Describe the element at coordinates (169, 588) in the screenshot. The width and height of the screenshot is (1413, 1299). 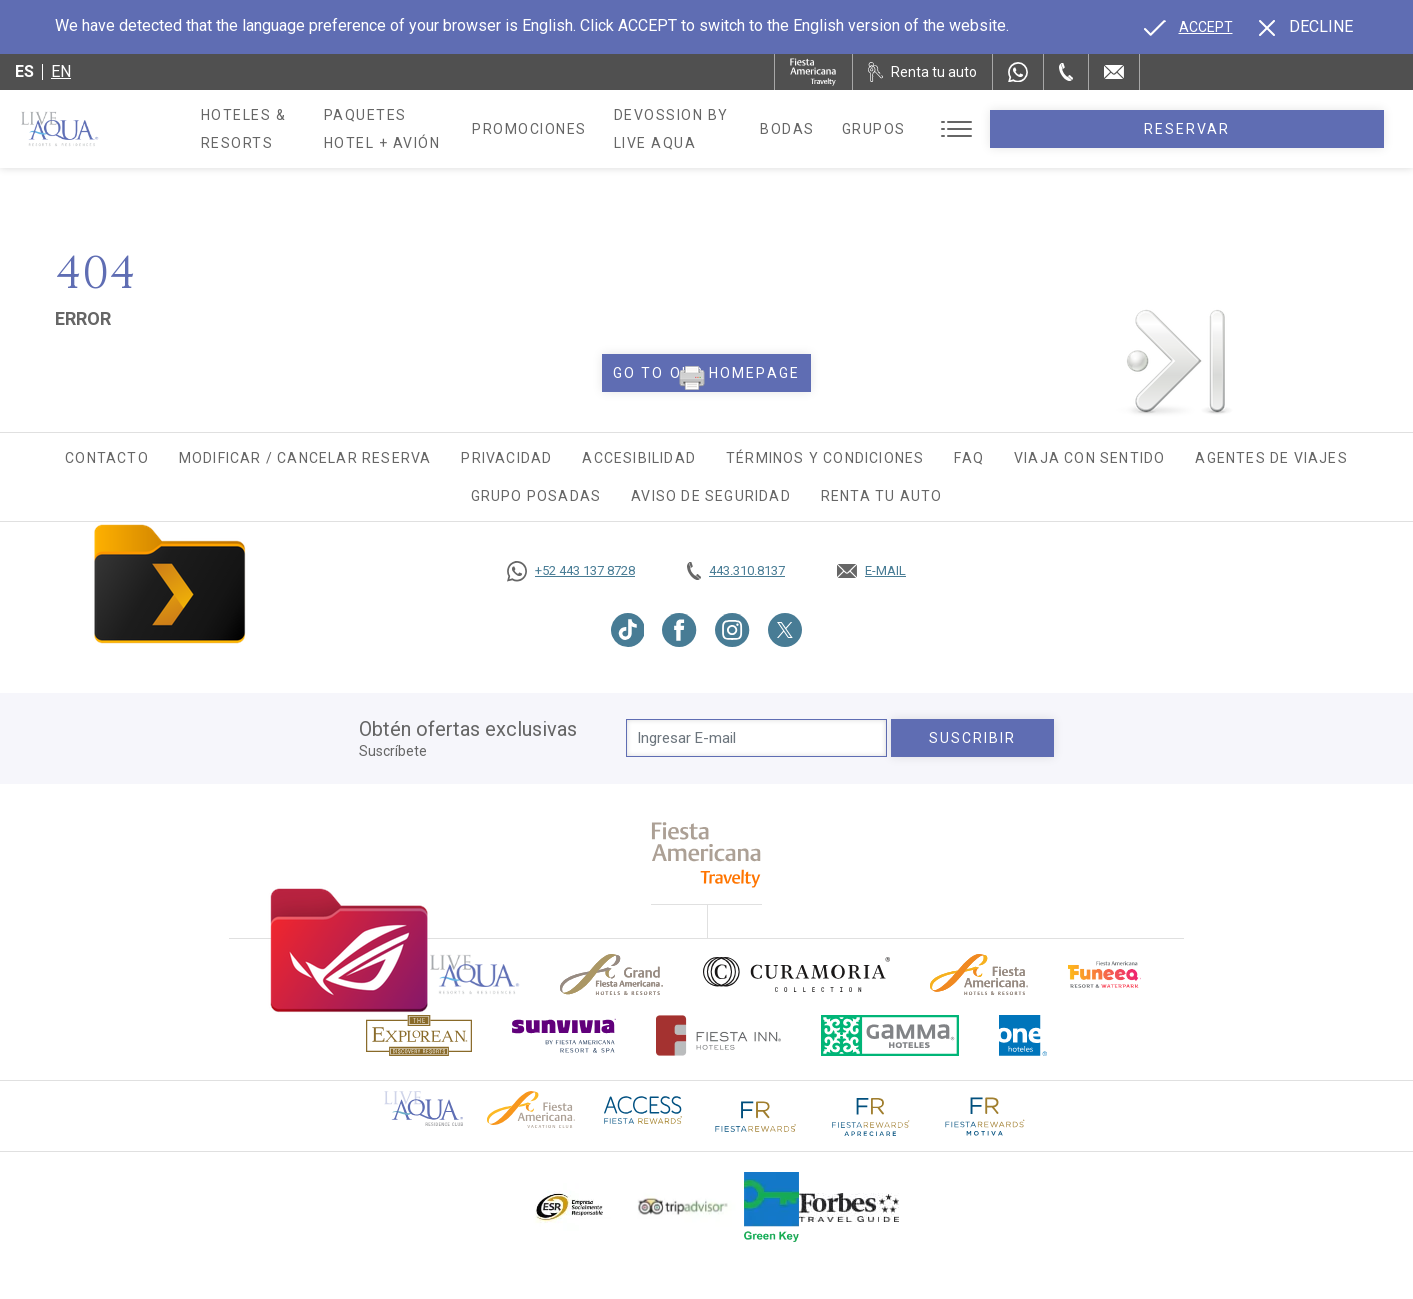
I see `open plex media server files` at that location.